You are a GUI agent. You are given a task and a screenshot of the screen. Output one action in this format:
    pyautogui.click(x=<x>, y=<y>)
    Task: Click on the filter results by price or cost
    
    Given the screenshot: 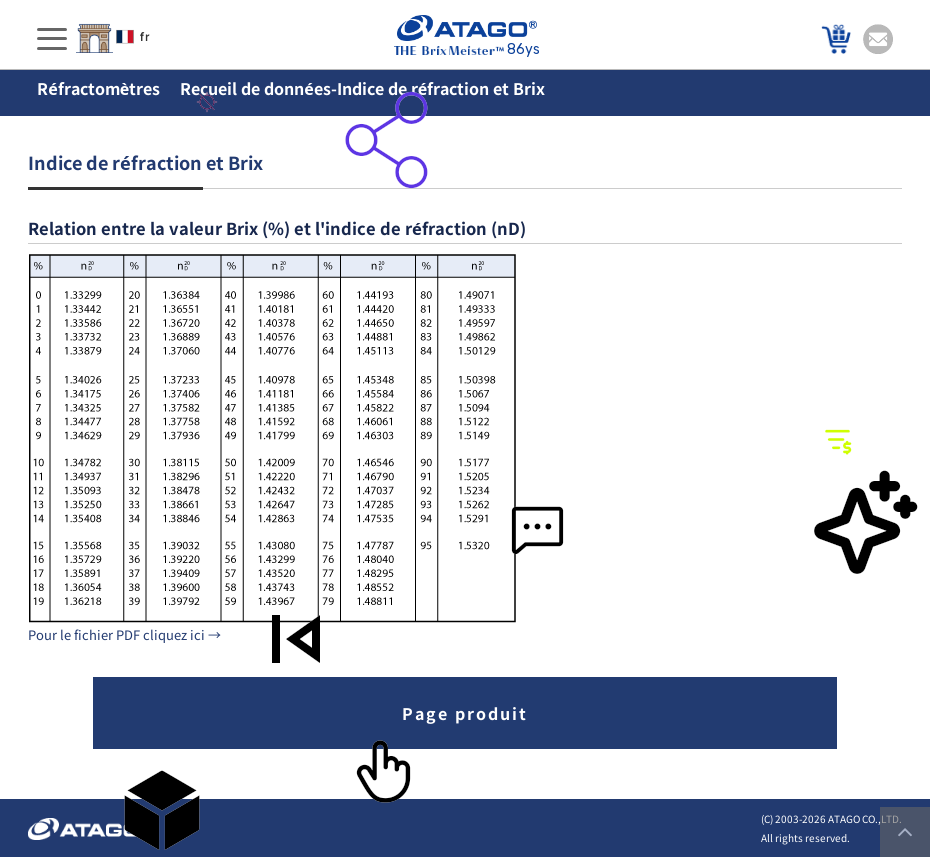 What is the action you would take?
    pyautogui.click(x=837, y=439)
    